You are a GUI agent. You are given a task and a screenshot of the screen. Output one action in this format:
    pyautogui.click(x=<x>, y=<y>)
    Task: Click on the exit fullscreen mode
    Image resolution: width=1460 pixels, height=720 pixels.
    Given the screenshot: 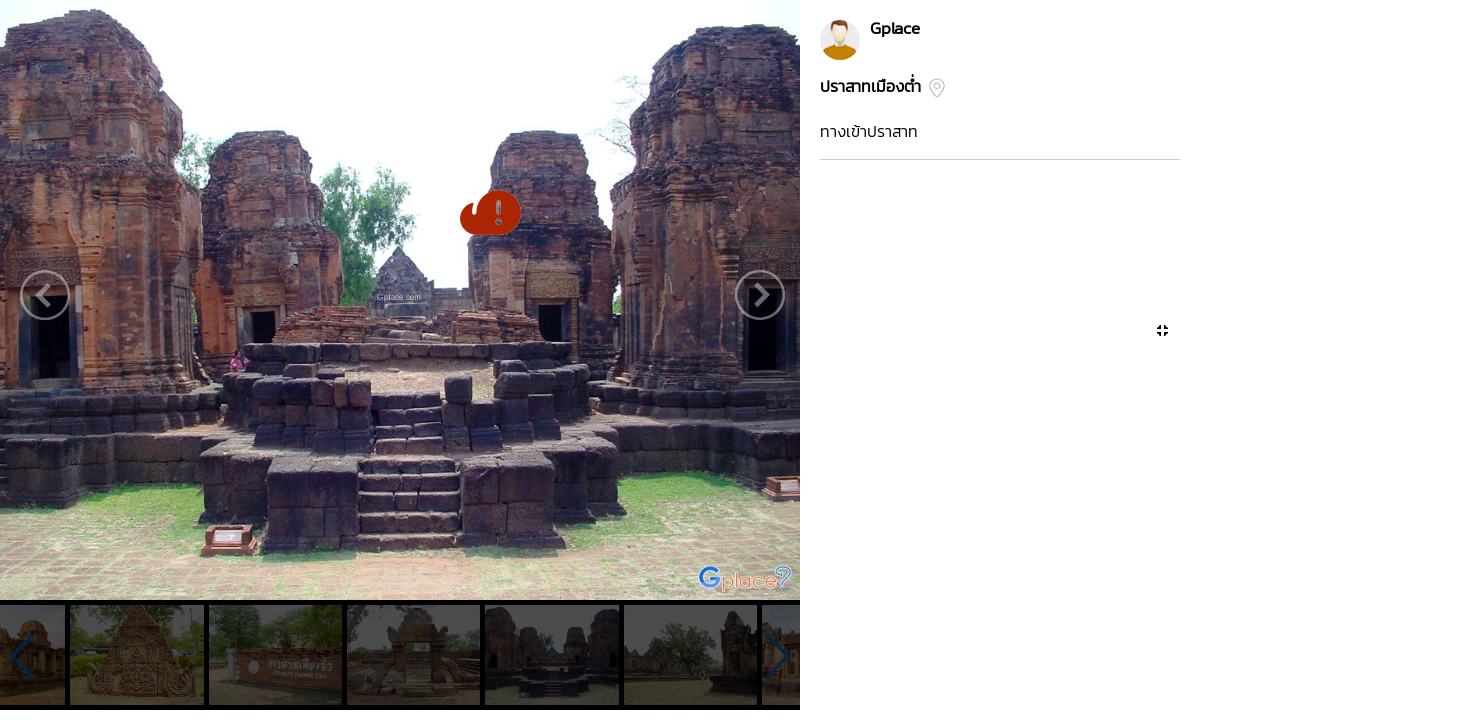 What is the action you would take?
    pyautogui.click(x=1162, y=330)
    